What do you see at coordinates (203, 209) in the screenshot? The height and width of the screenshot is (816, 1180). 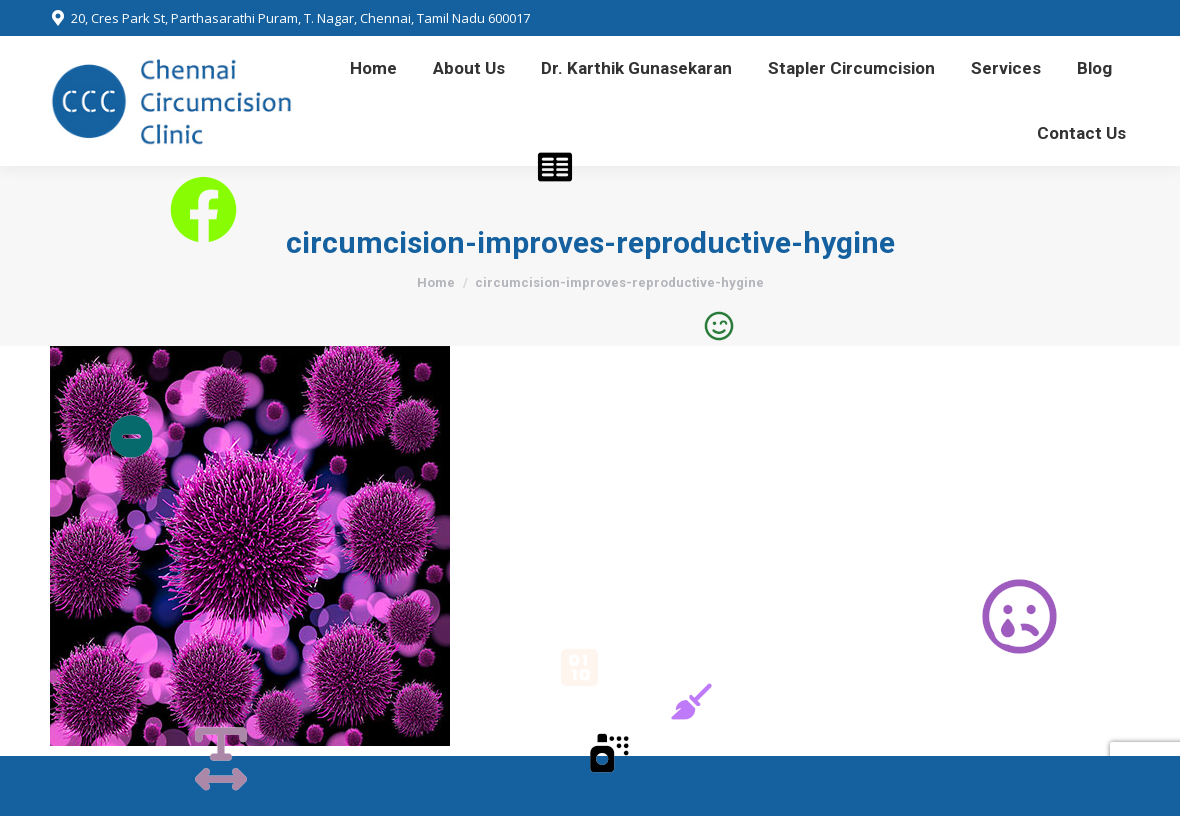 I see `open Facebook app` at bounding box center [203, 209].